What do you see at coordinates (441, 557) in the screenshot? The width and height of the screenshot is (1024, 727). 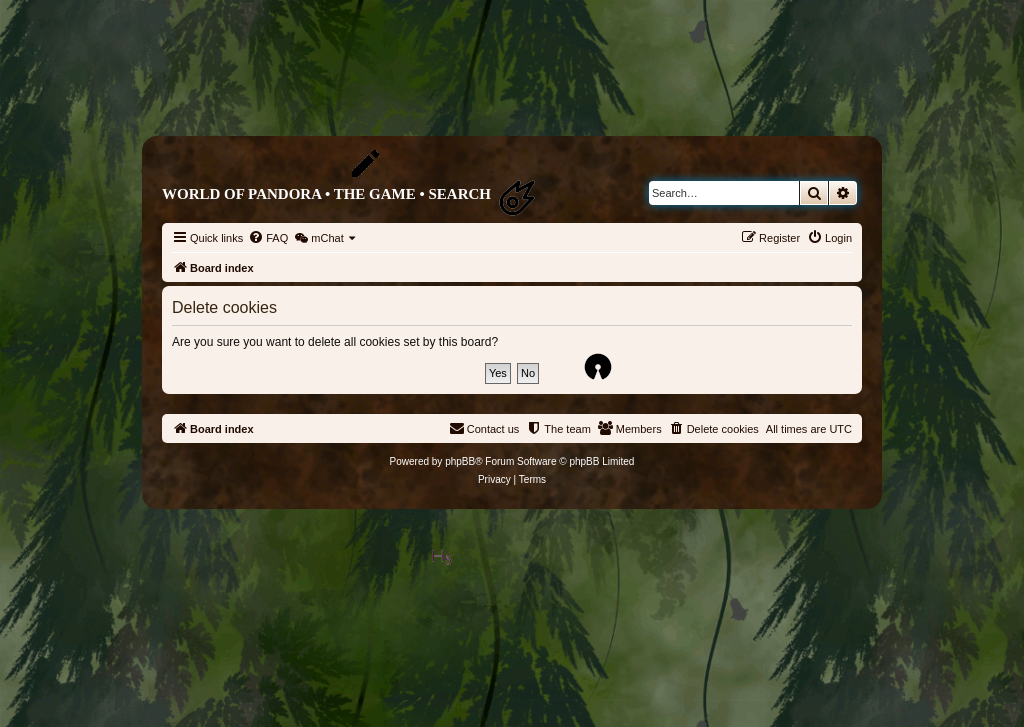 I see `format text as heading level 5` at bounding box center [441, 557].